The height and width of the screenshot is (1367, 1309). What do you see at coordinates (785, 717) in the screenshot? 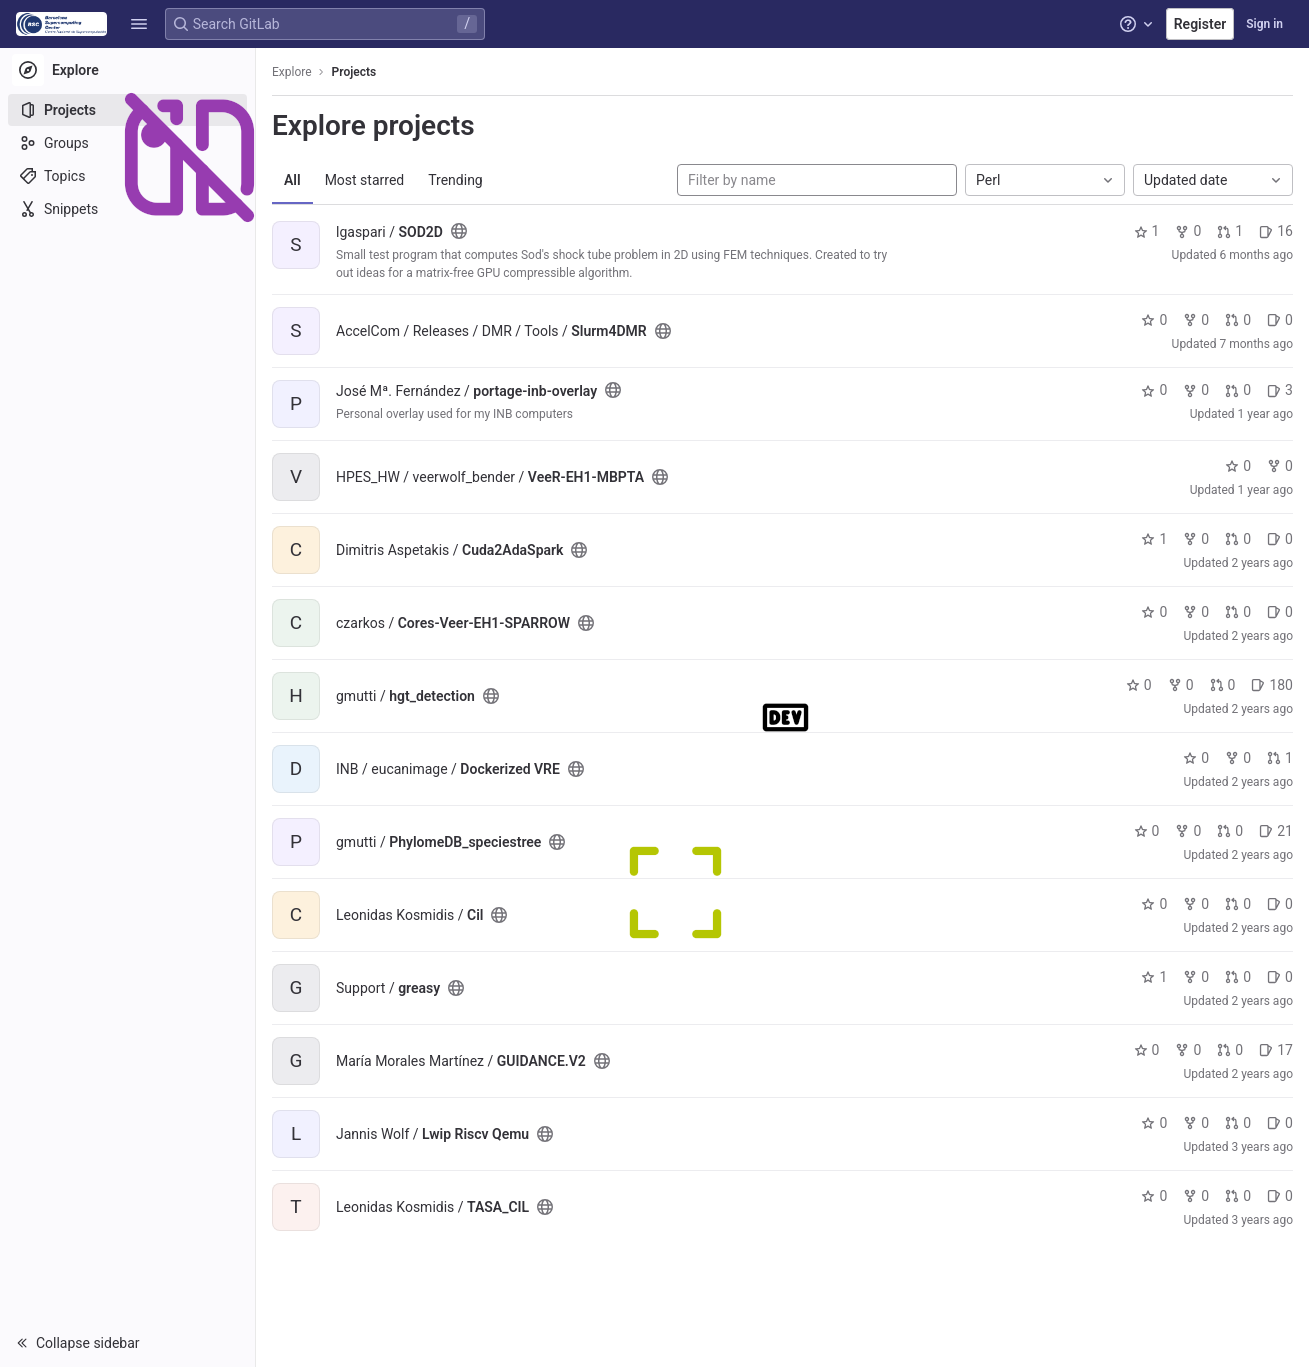
I see `link to dev.to profile or account` at bounding box center [785, 717].